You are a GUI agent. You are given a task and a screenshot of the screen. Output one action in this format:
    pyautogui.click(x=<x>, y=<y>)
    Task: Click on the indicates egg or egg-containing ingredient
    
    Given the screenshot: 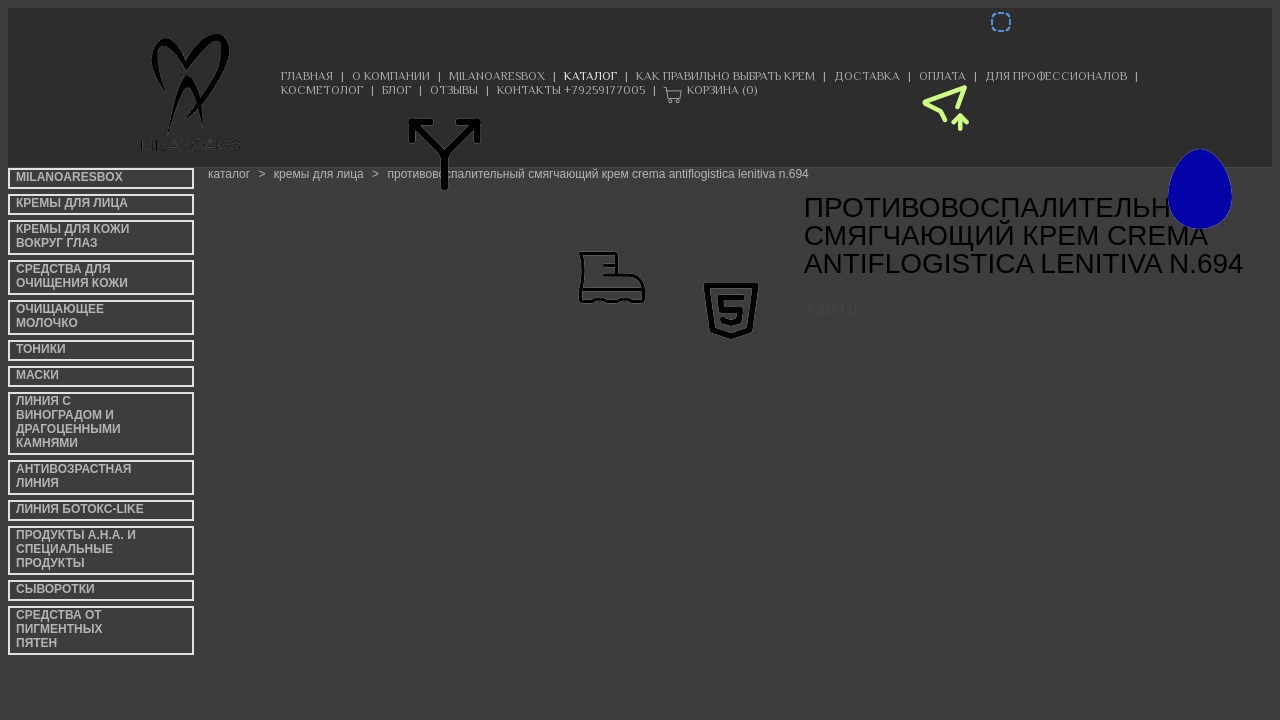 What is the action you would take?
    pyautogui.click(x=1200, y=189)
    